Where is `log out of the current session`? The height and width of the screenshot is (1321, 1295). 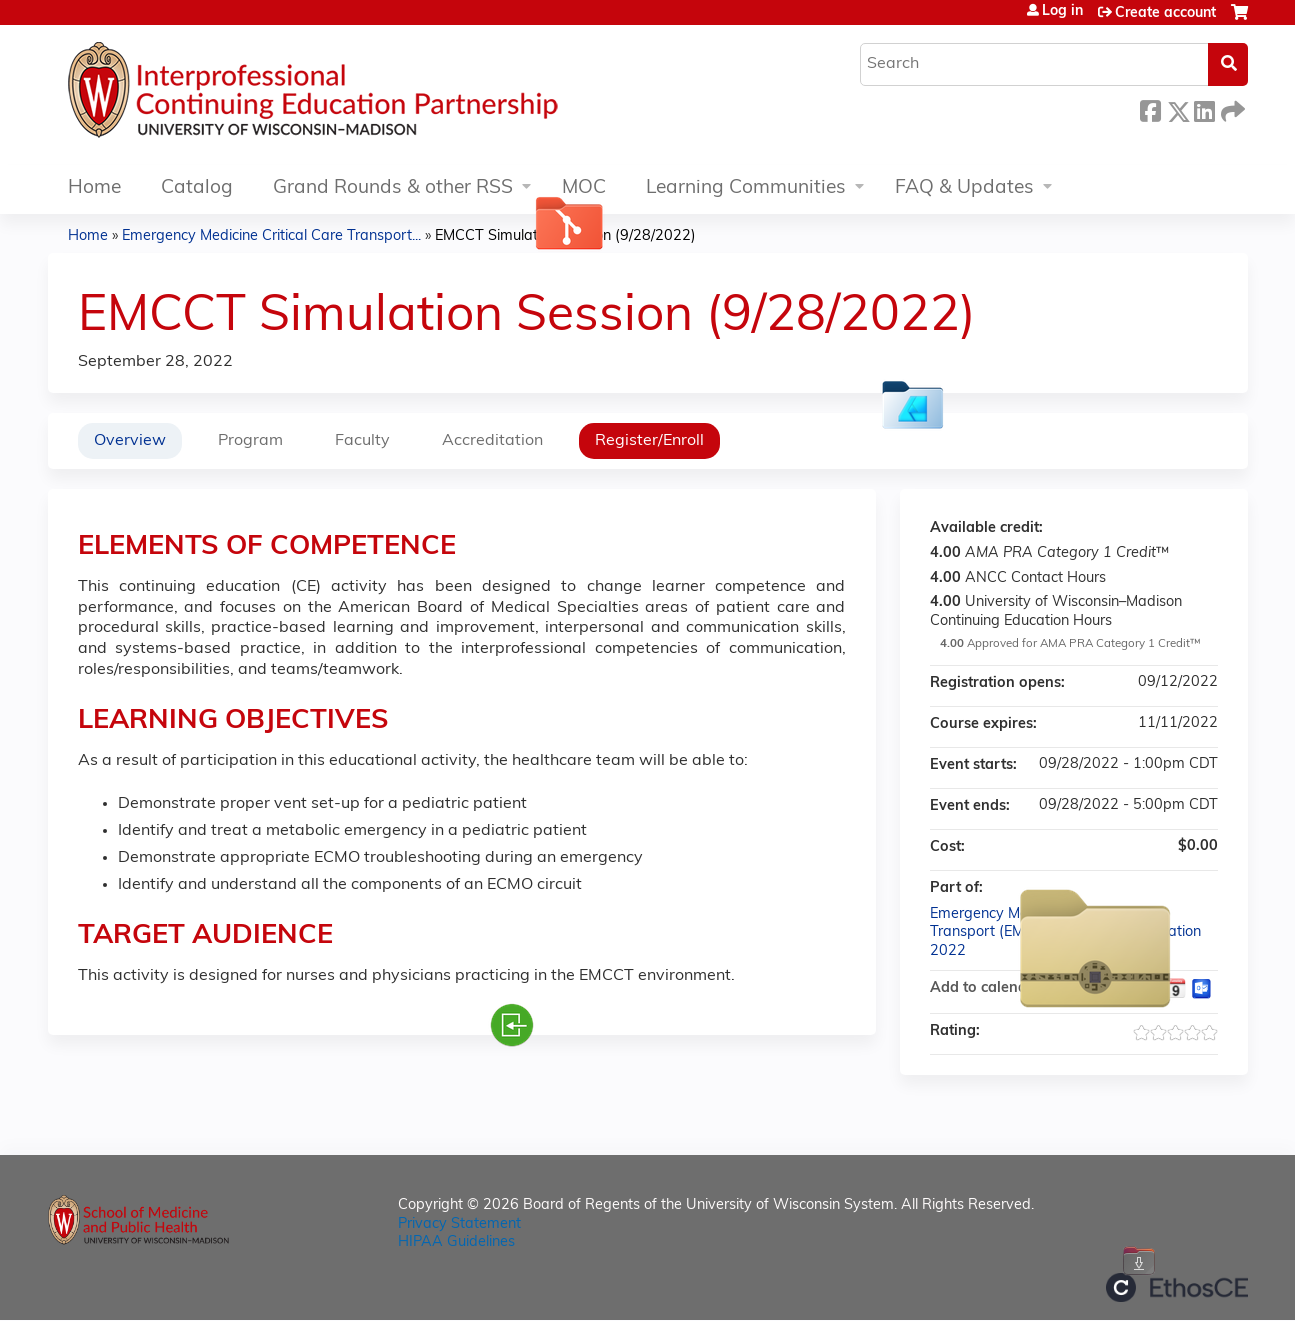
log out of the current session is located at coordinates (512, 1025).